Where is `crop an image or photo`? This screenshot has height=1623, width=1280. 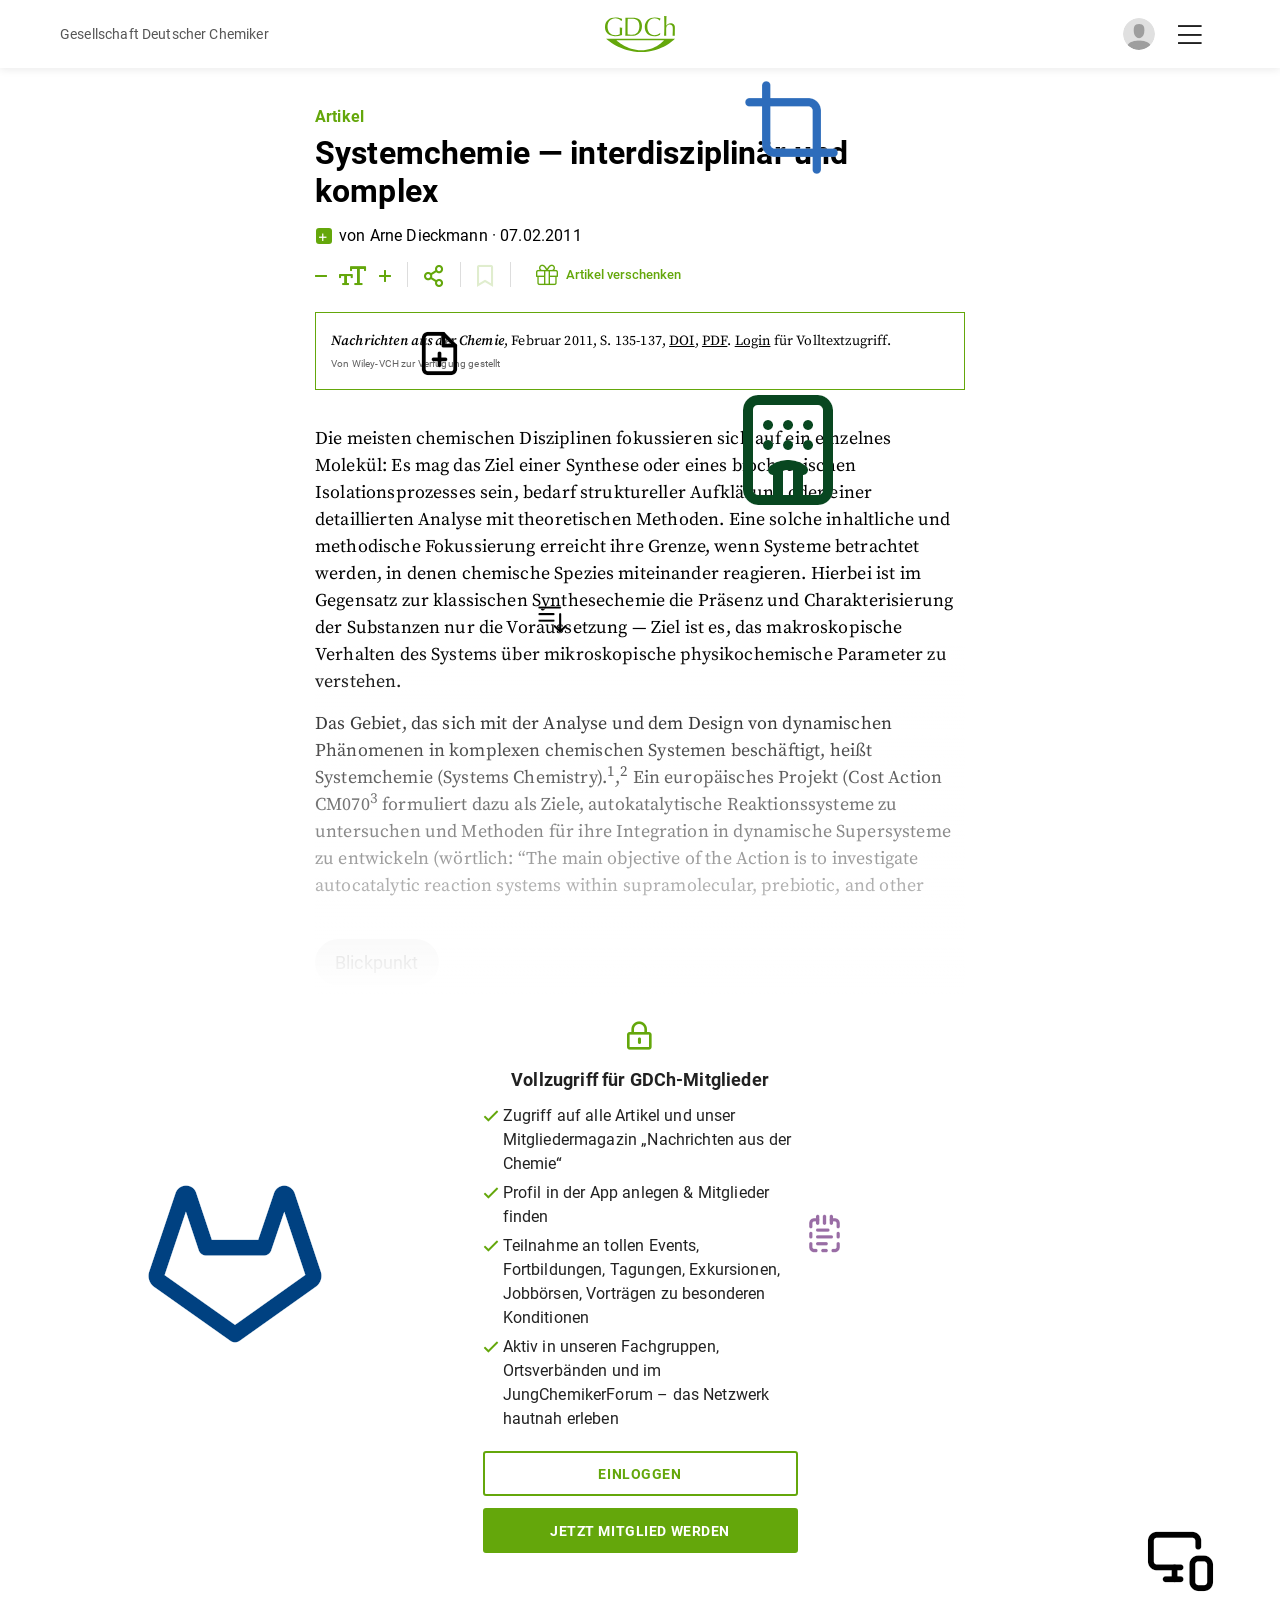 crop an image or photo is located at coordinates (791, 127).